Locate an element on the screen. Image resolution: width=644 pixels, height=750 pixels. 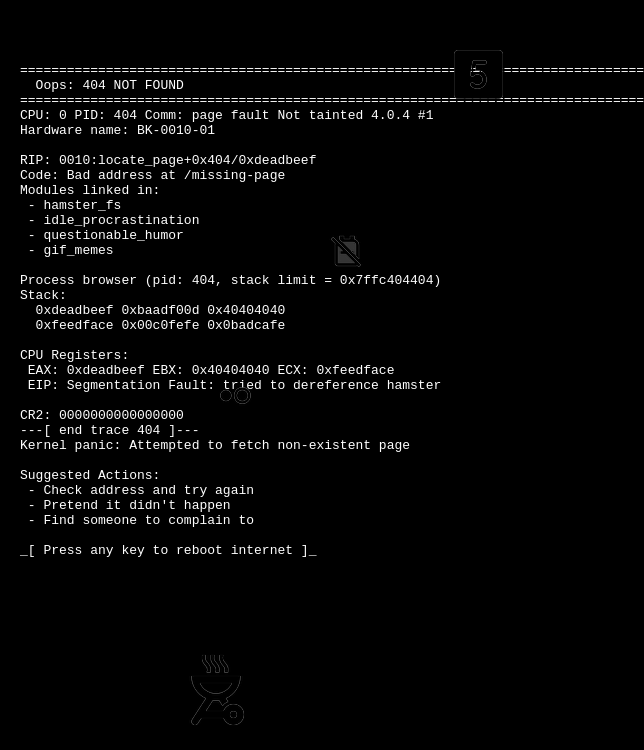
access outdoor cooking or grilling recipes is located at coordinates (216, 690).